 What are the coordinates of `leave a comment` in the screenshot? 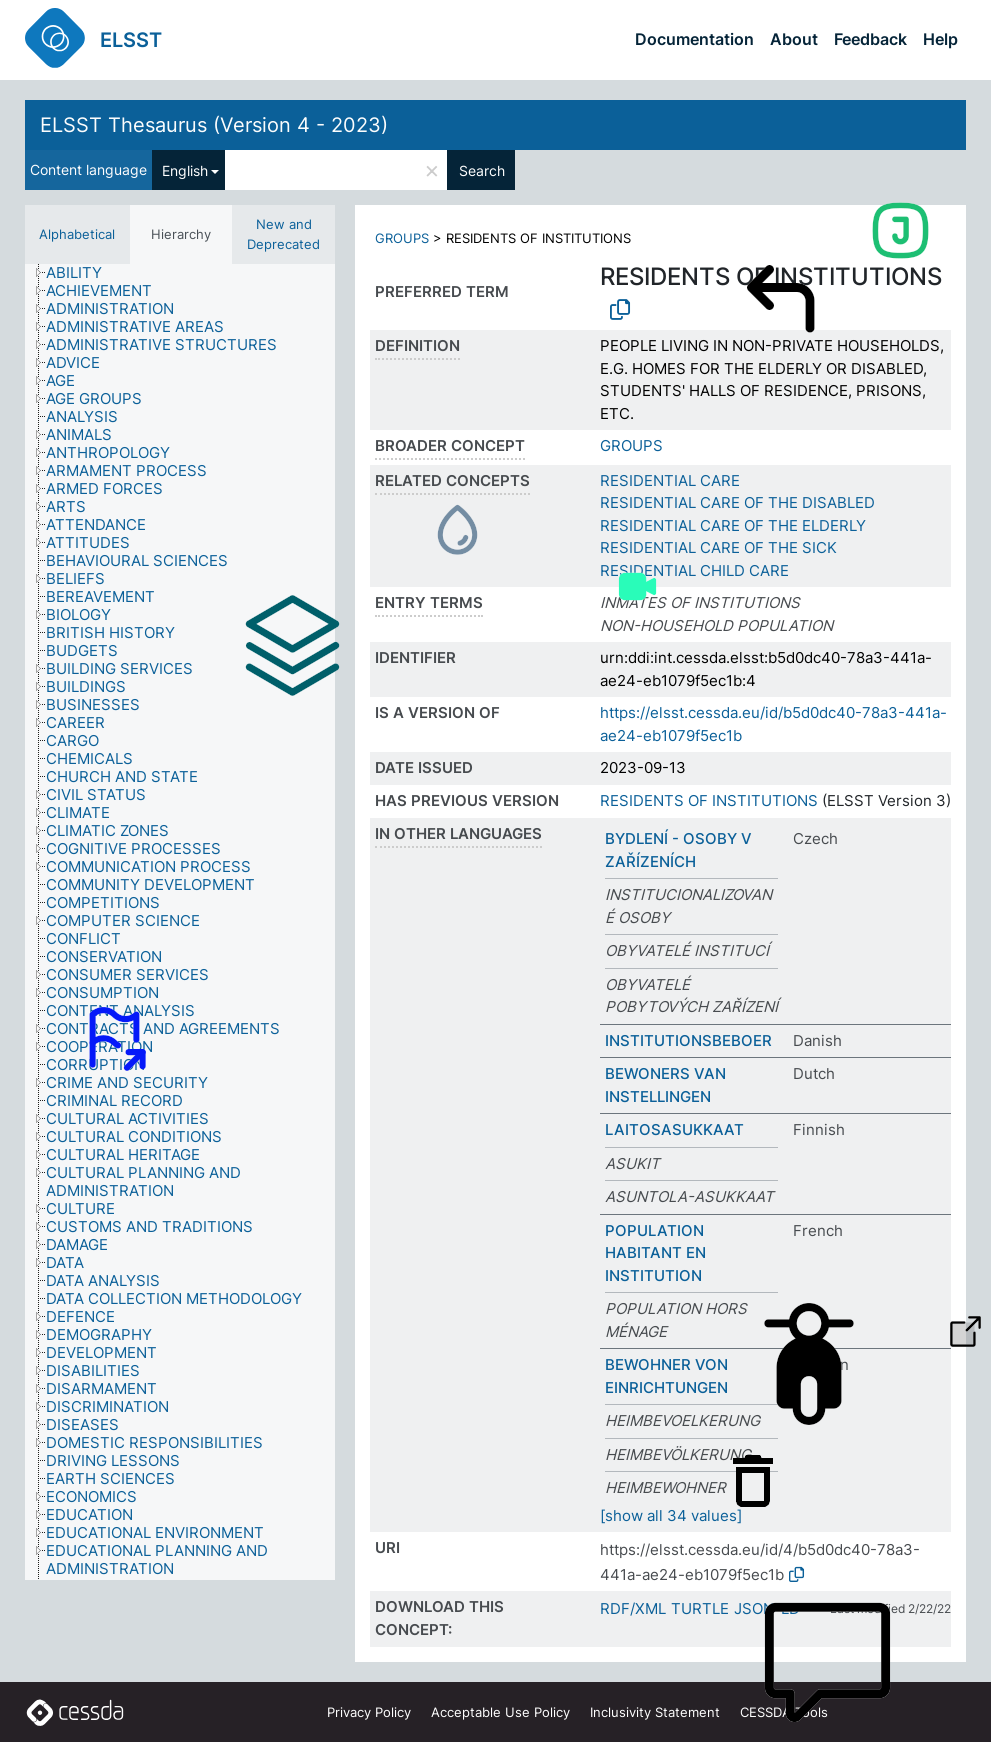 It's located at (827, 1659).